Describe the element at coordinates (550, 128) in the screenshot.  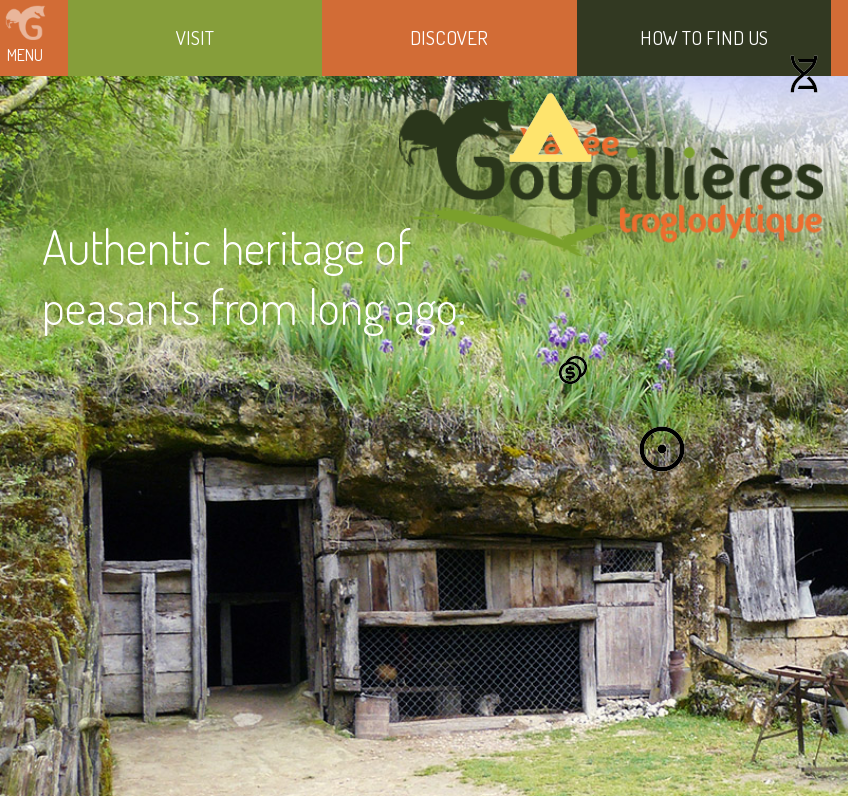
I see `view campground or camping locations` at that location.